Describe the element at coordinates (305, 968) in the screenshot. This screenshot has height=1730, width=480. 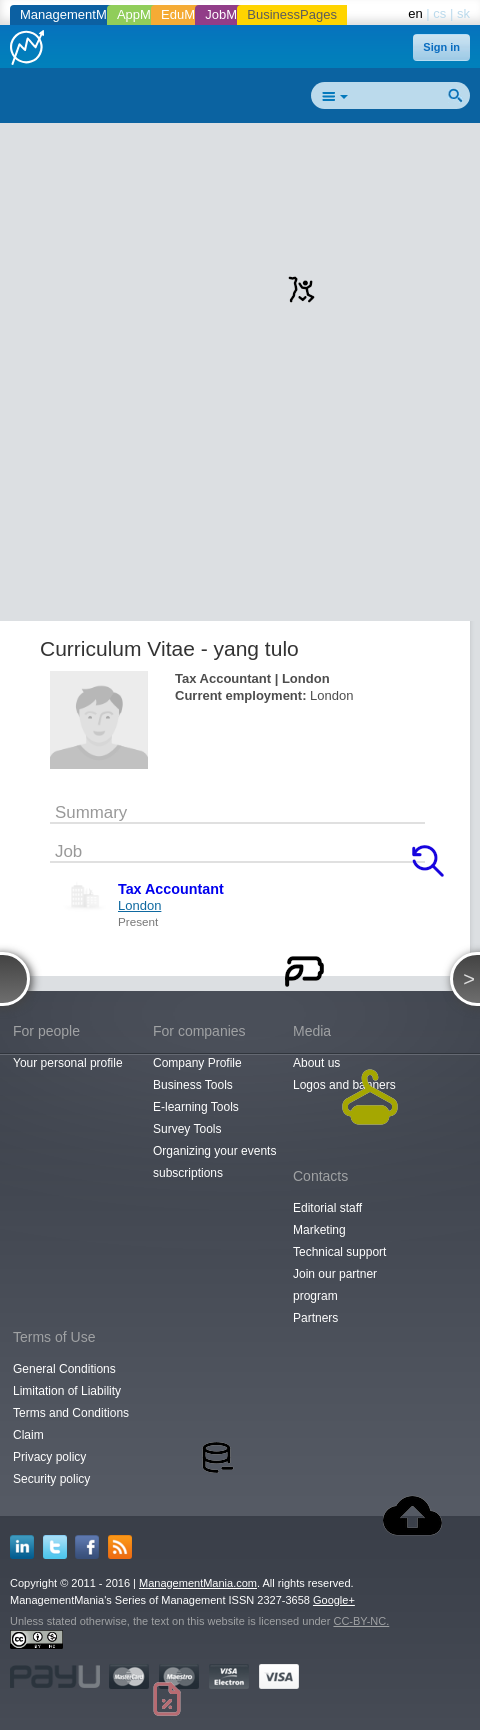
I see `enable battery saver or eco mode` at that location.